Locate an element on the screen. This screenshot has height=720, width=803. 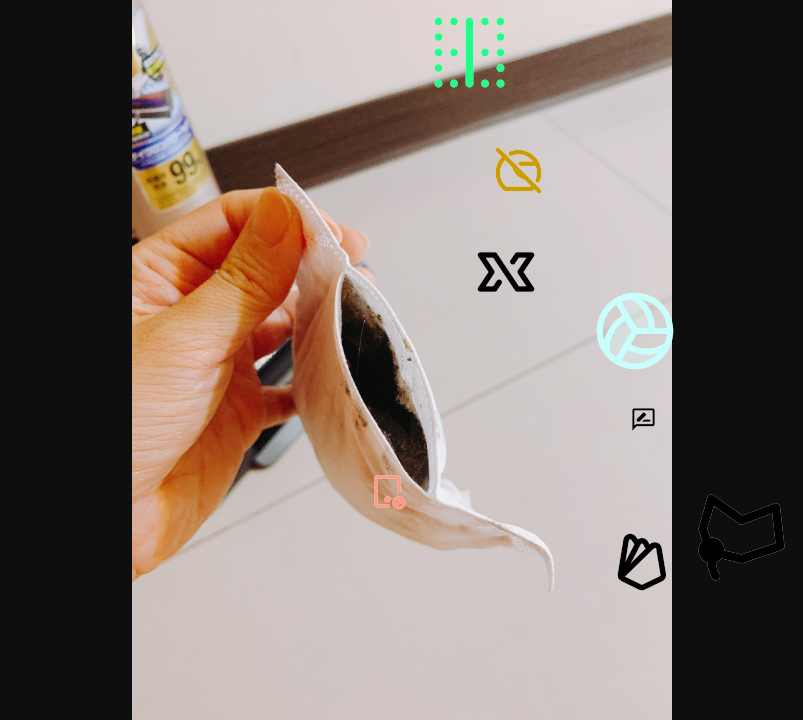
write a review or rating is located at coordinates (643, 419).